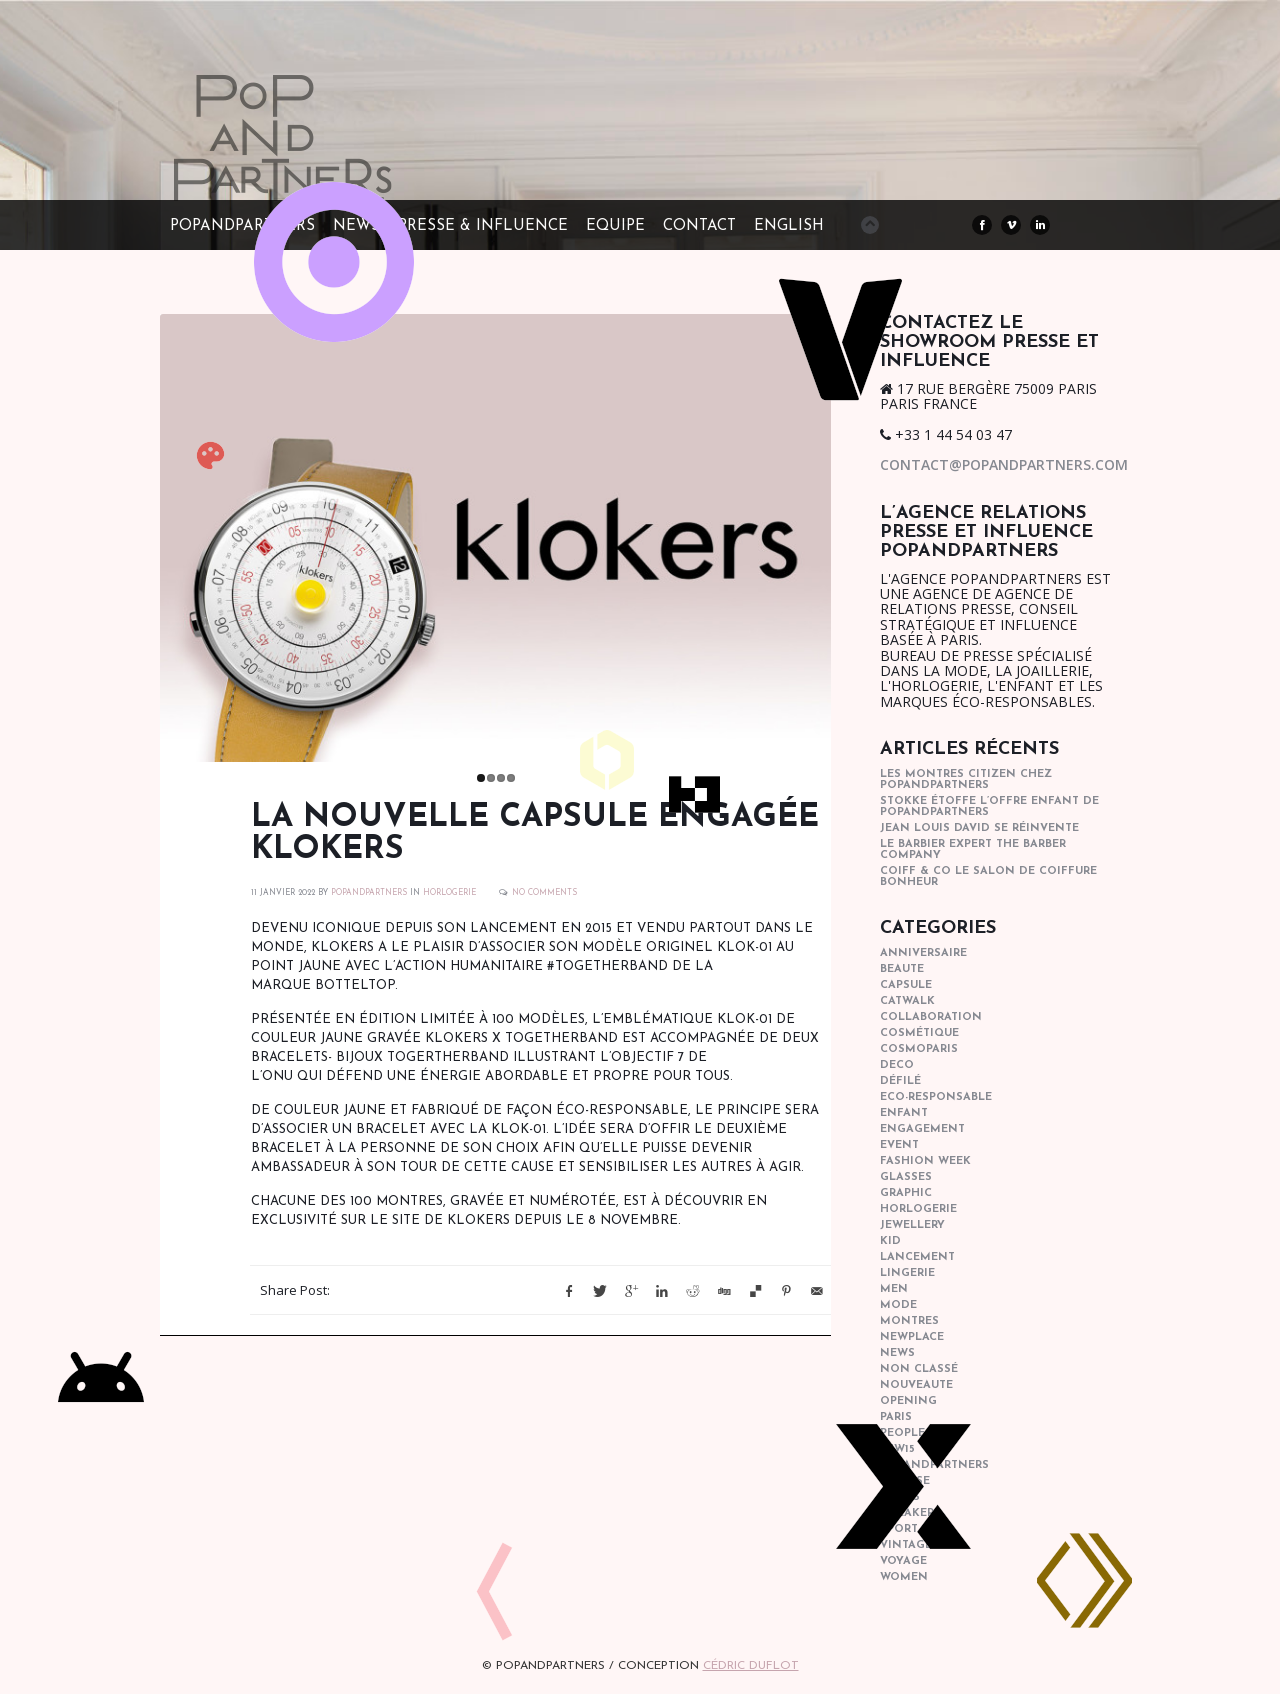  I want to click on go back to the previous screen, so click(496, 1591).